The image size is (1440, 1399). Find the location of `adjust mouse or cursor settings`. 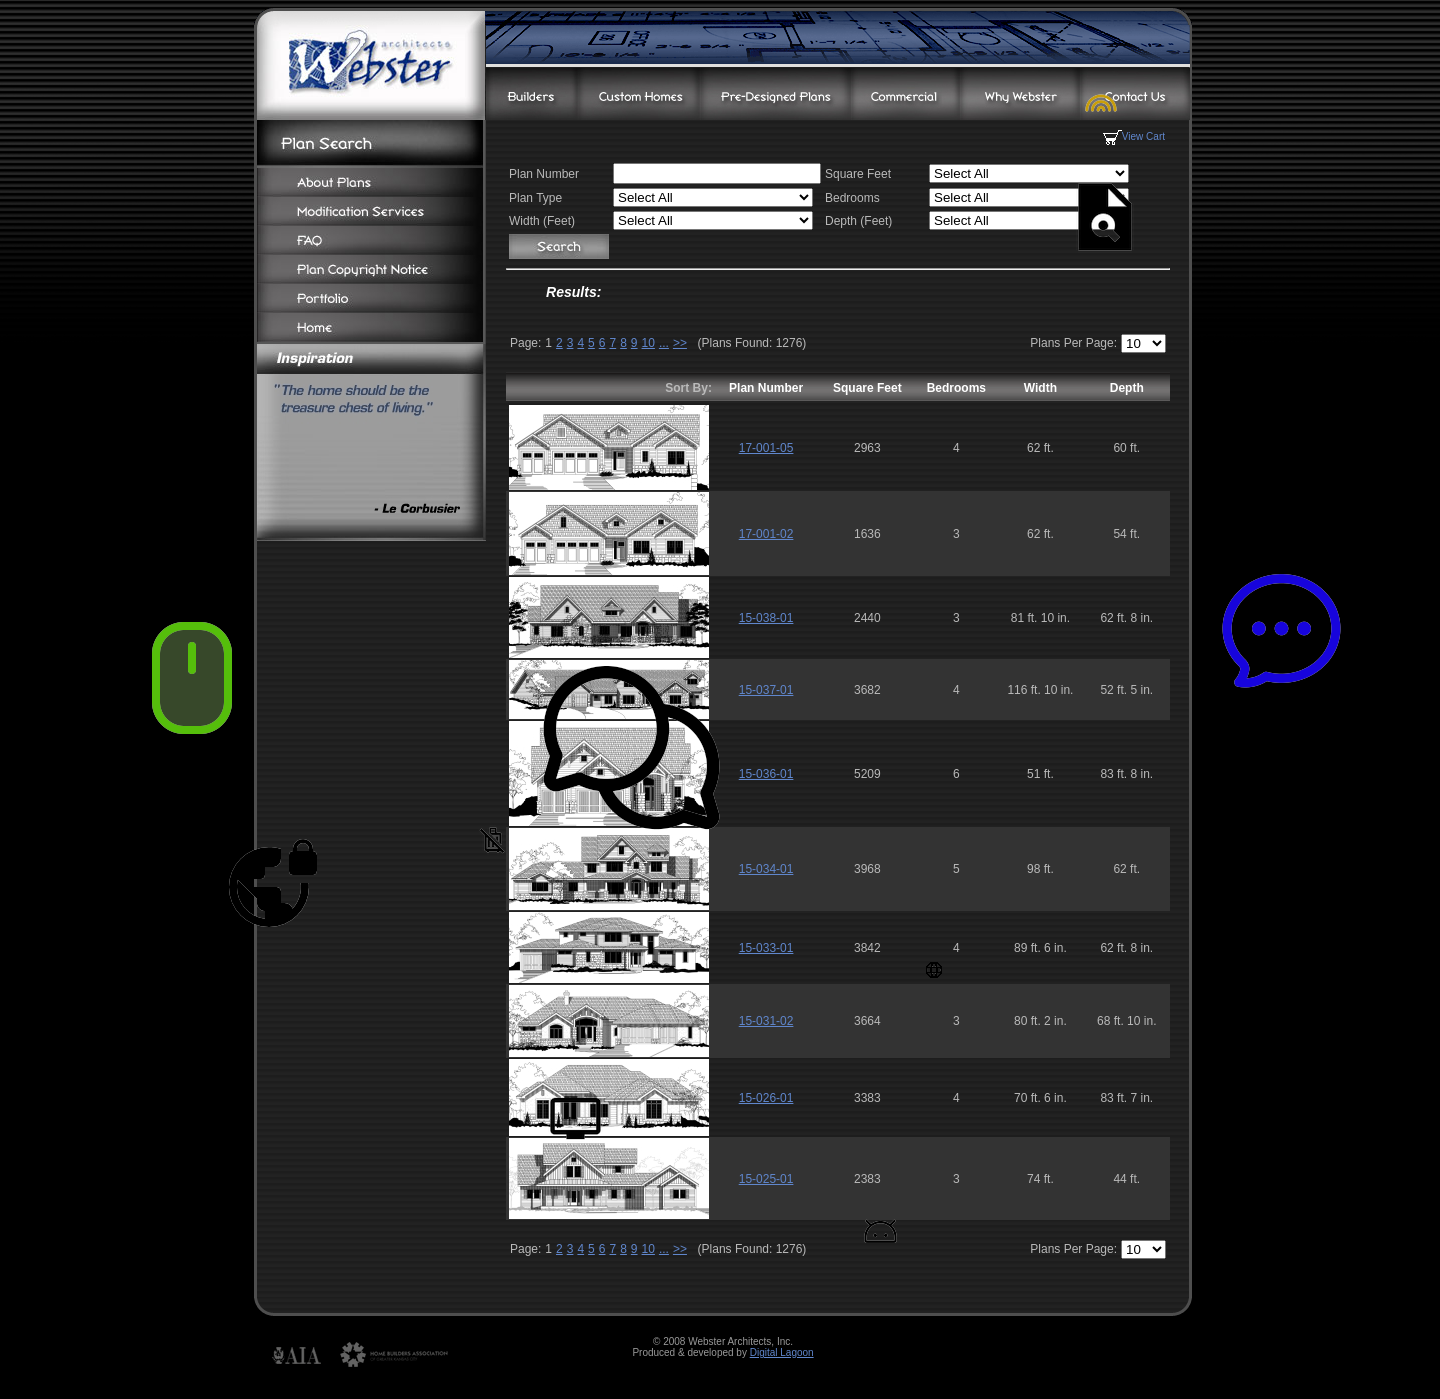

adjust mouse or cursor settings is located at coordinates (192, 678).